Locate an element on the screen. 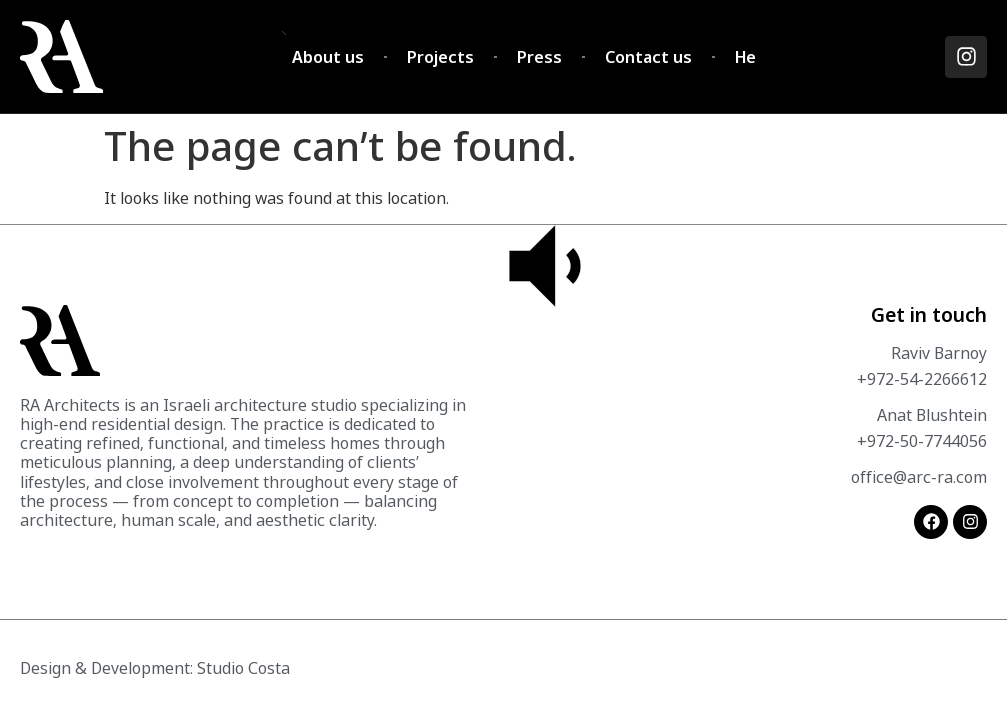 The height and width of the screenshot is (720, 1007). create a new document is located at coordinates (278, 41).